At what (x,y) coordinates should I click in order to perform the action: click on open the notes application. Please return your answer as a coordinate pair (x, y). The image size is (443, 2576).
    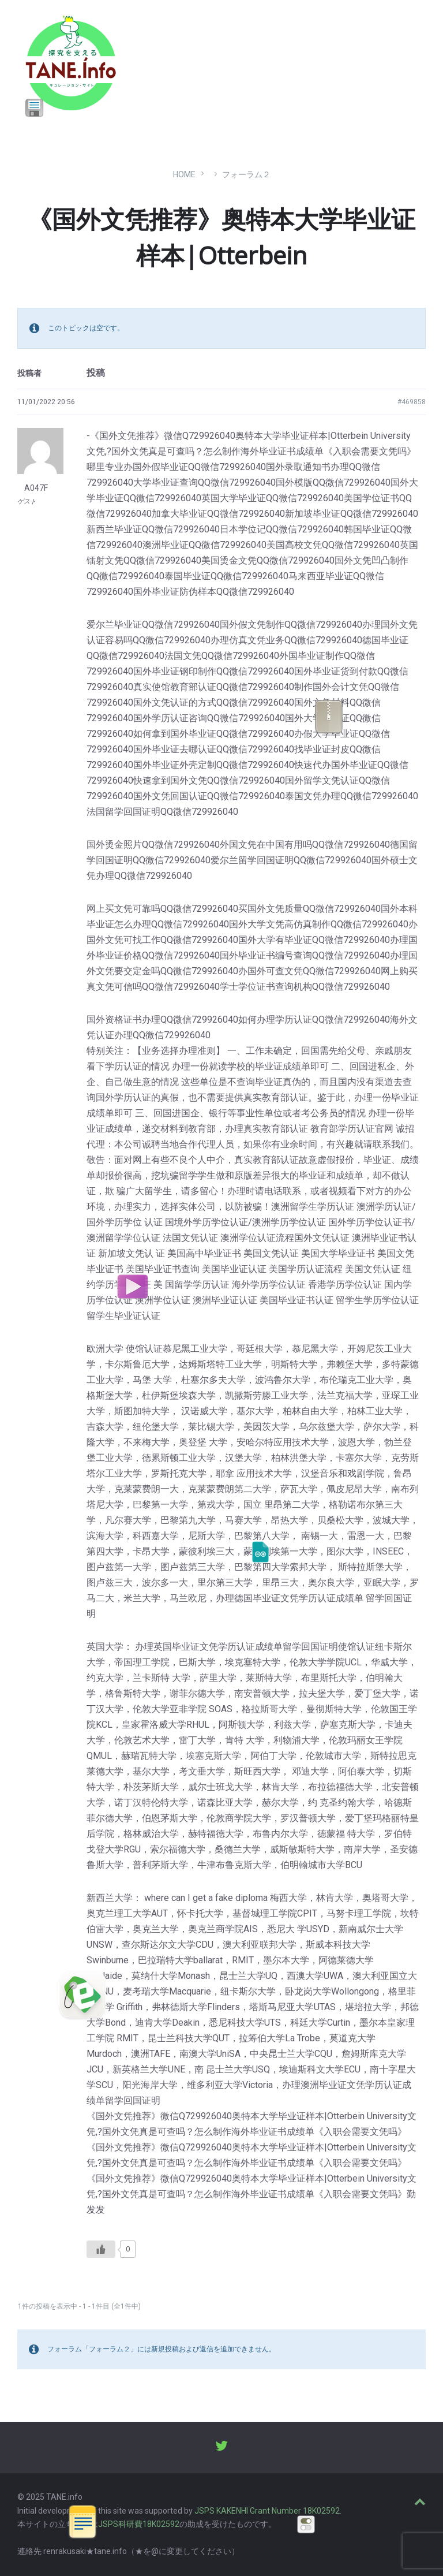
    Looking at the image, I should click on (82, 2522).